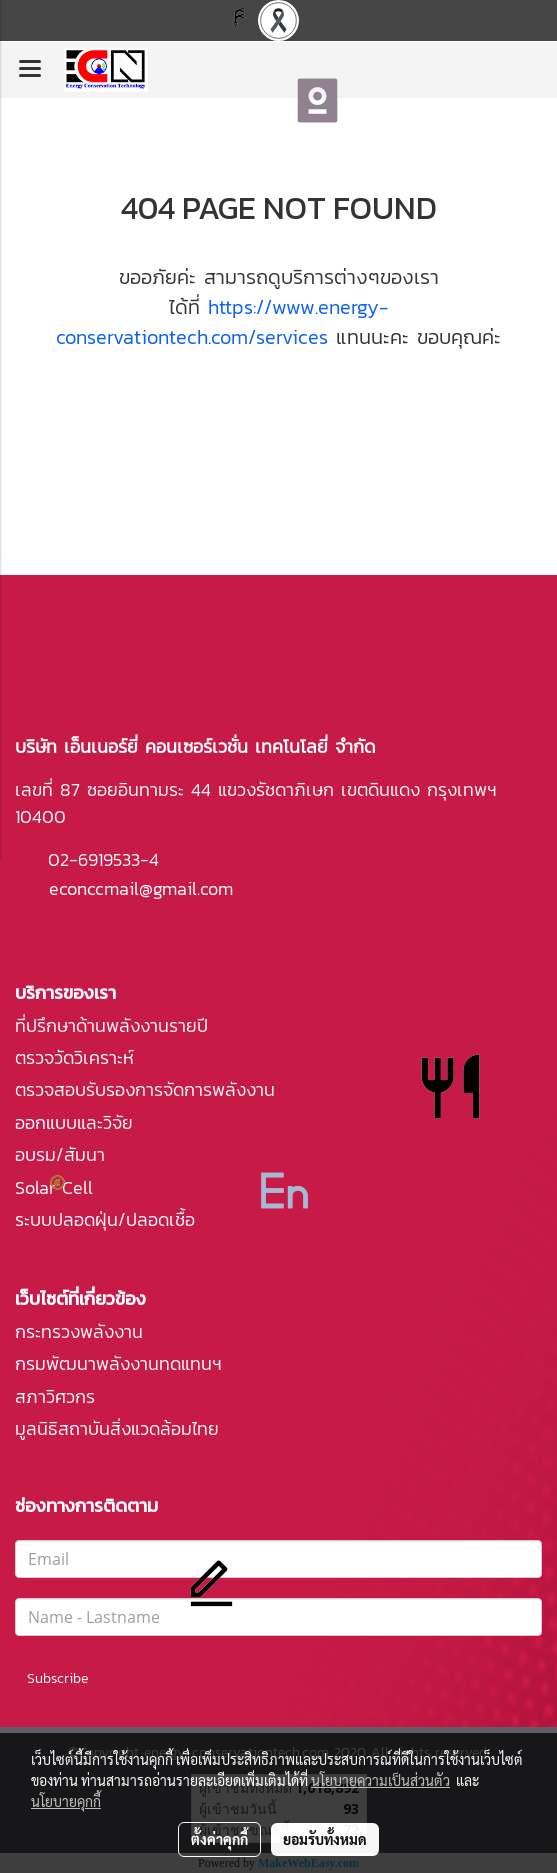  What do you see at coordinates (317, 100) in the screenshot?
I see `view passport or travel document` at bounding box center [317, 100].